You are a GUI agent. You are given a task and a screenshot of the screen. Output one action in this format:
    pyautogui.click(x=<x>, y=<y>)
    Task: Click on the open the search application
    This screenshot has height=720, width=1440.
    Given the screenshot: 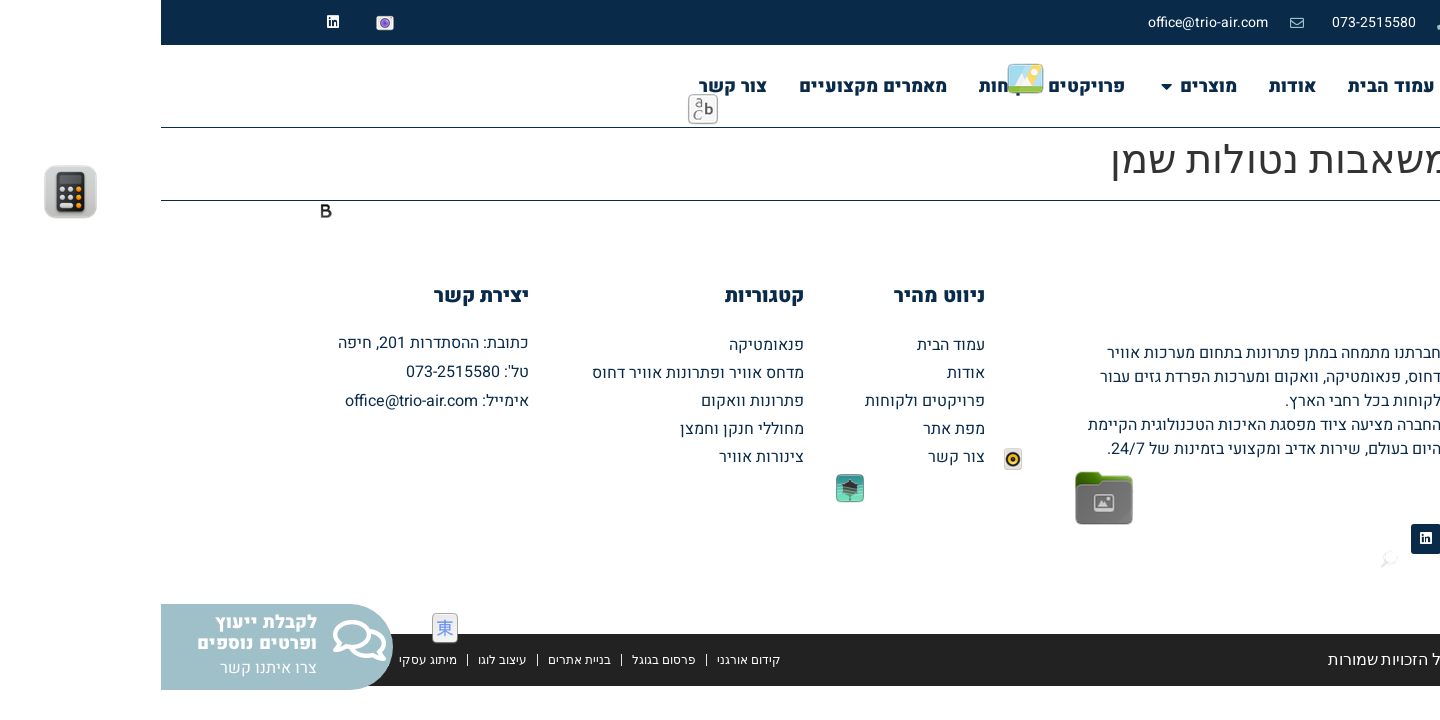 What is the action you would take?
    pyautogui.click(x=1389, y=558)
    